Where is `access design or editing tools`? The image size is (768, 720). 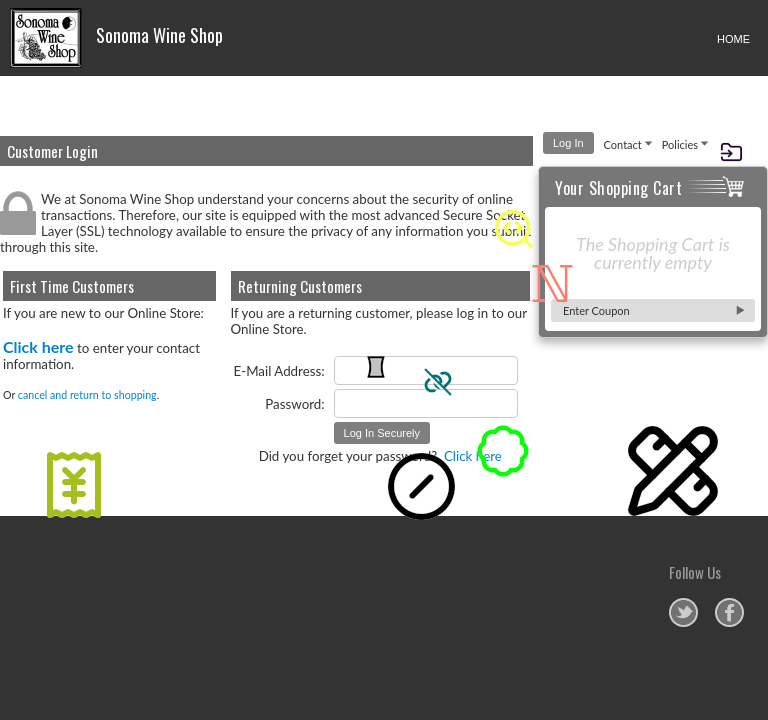 access design or editing tools is located at coordinates (673, 471).